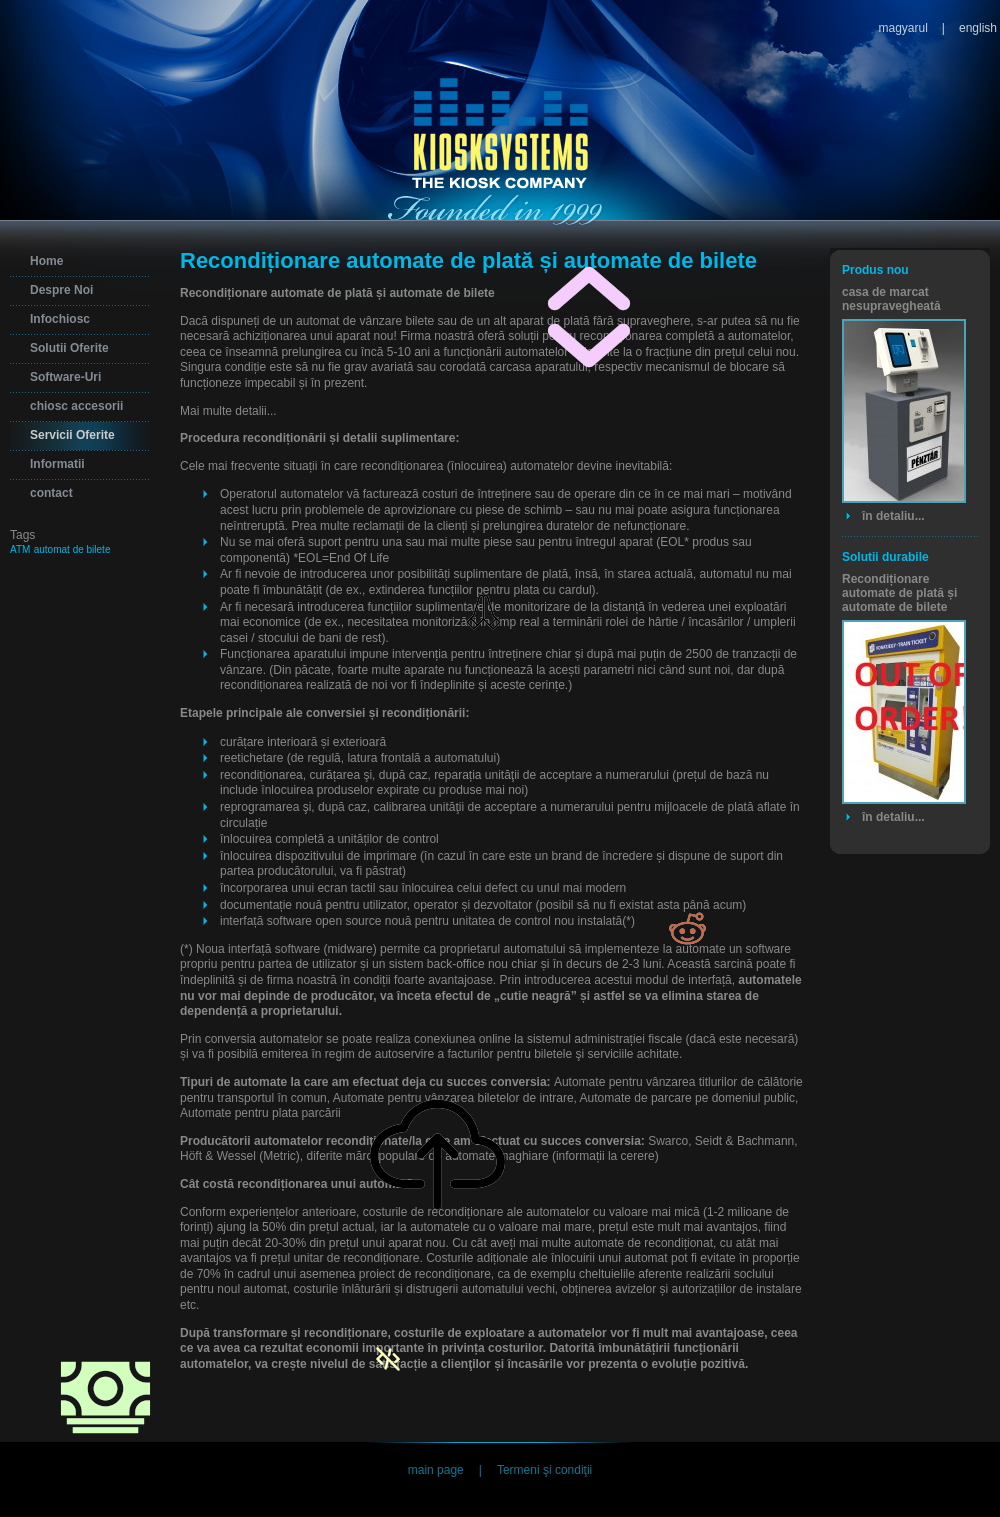  I want to click on expand or collapse a section, so click(589, 317).